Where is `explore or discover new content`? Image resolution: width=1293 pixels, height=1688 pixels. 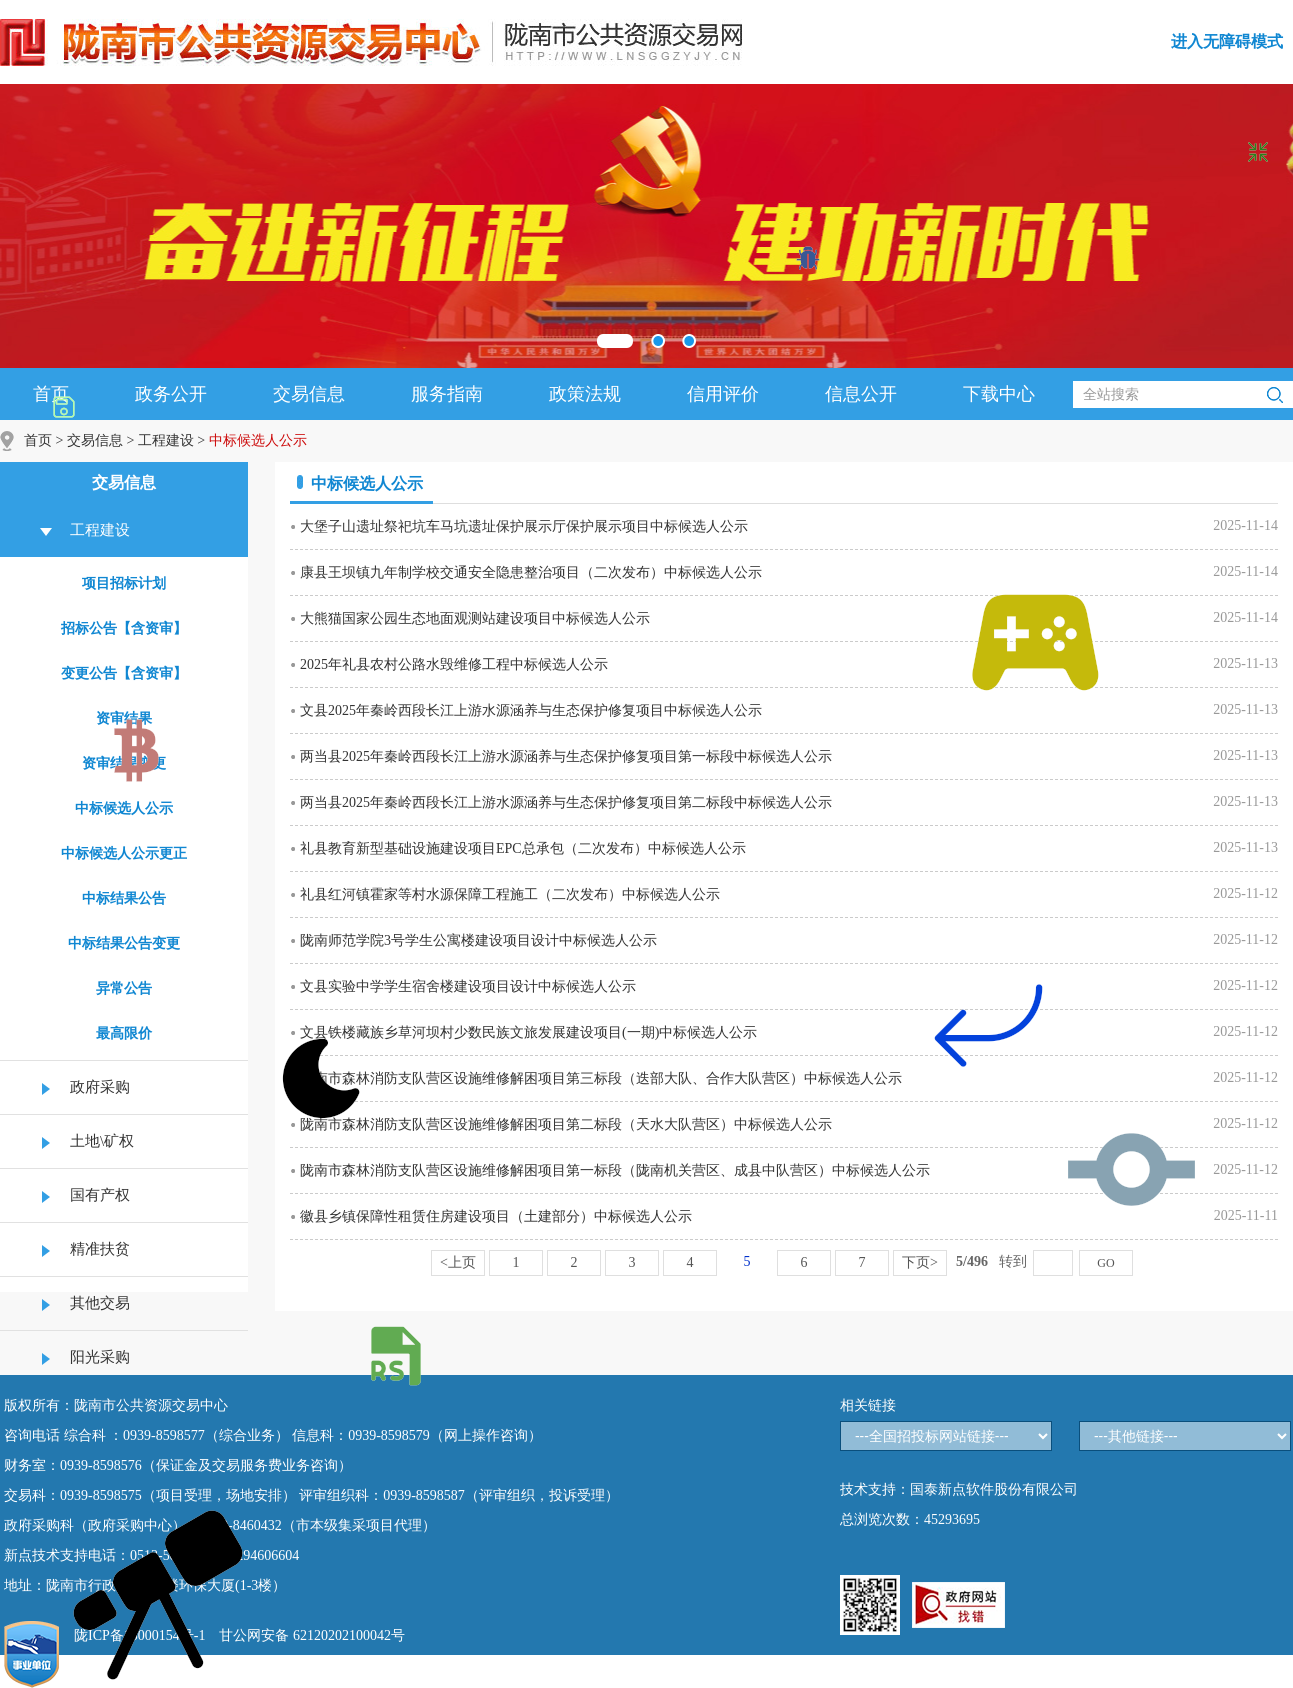
explore or discover new content is located at coordinates (158, 1595).